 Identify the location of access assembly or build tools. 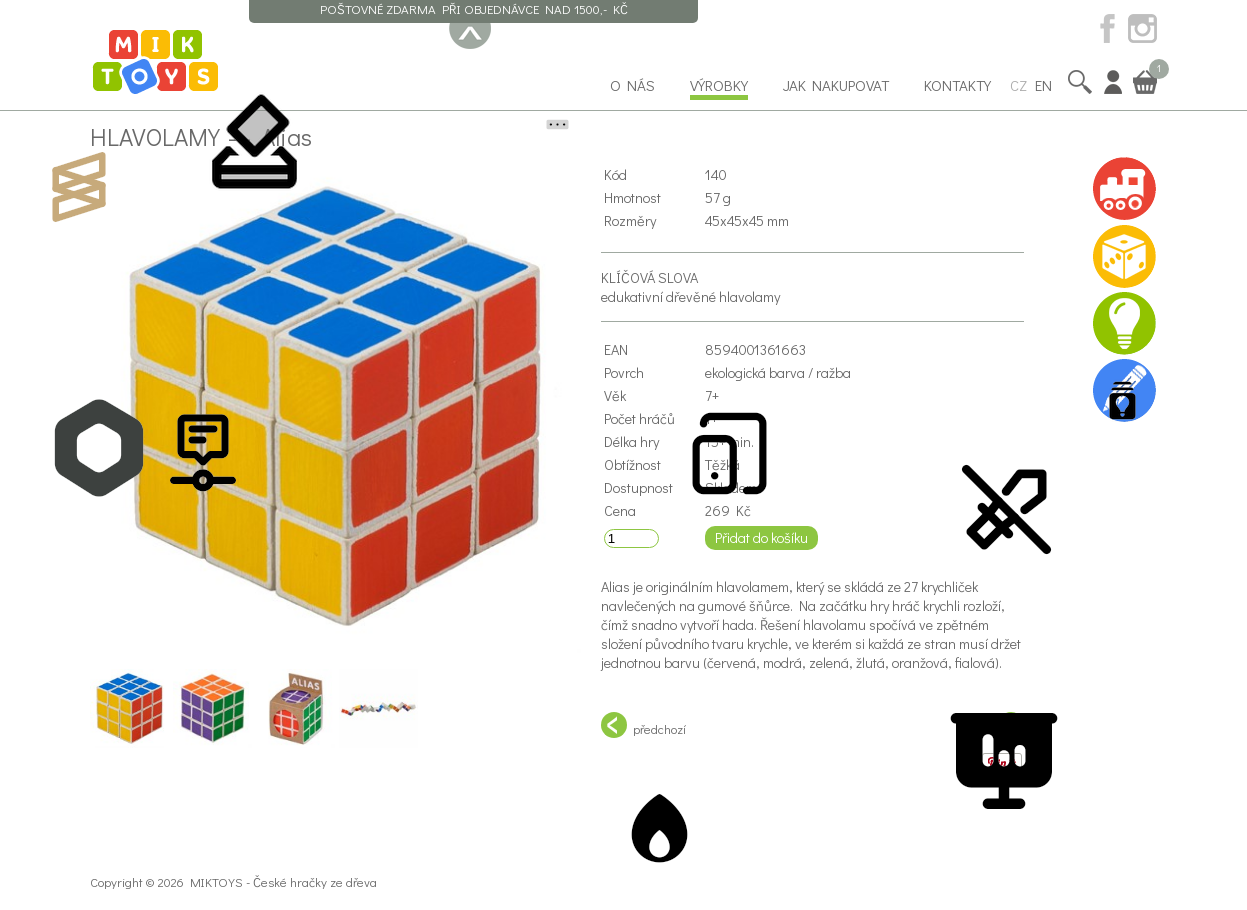
(99, 448).